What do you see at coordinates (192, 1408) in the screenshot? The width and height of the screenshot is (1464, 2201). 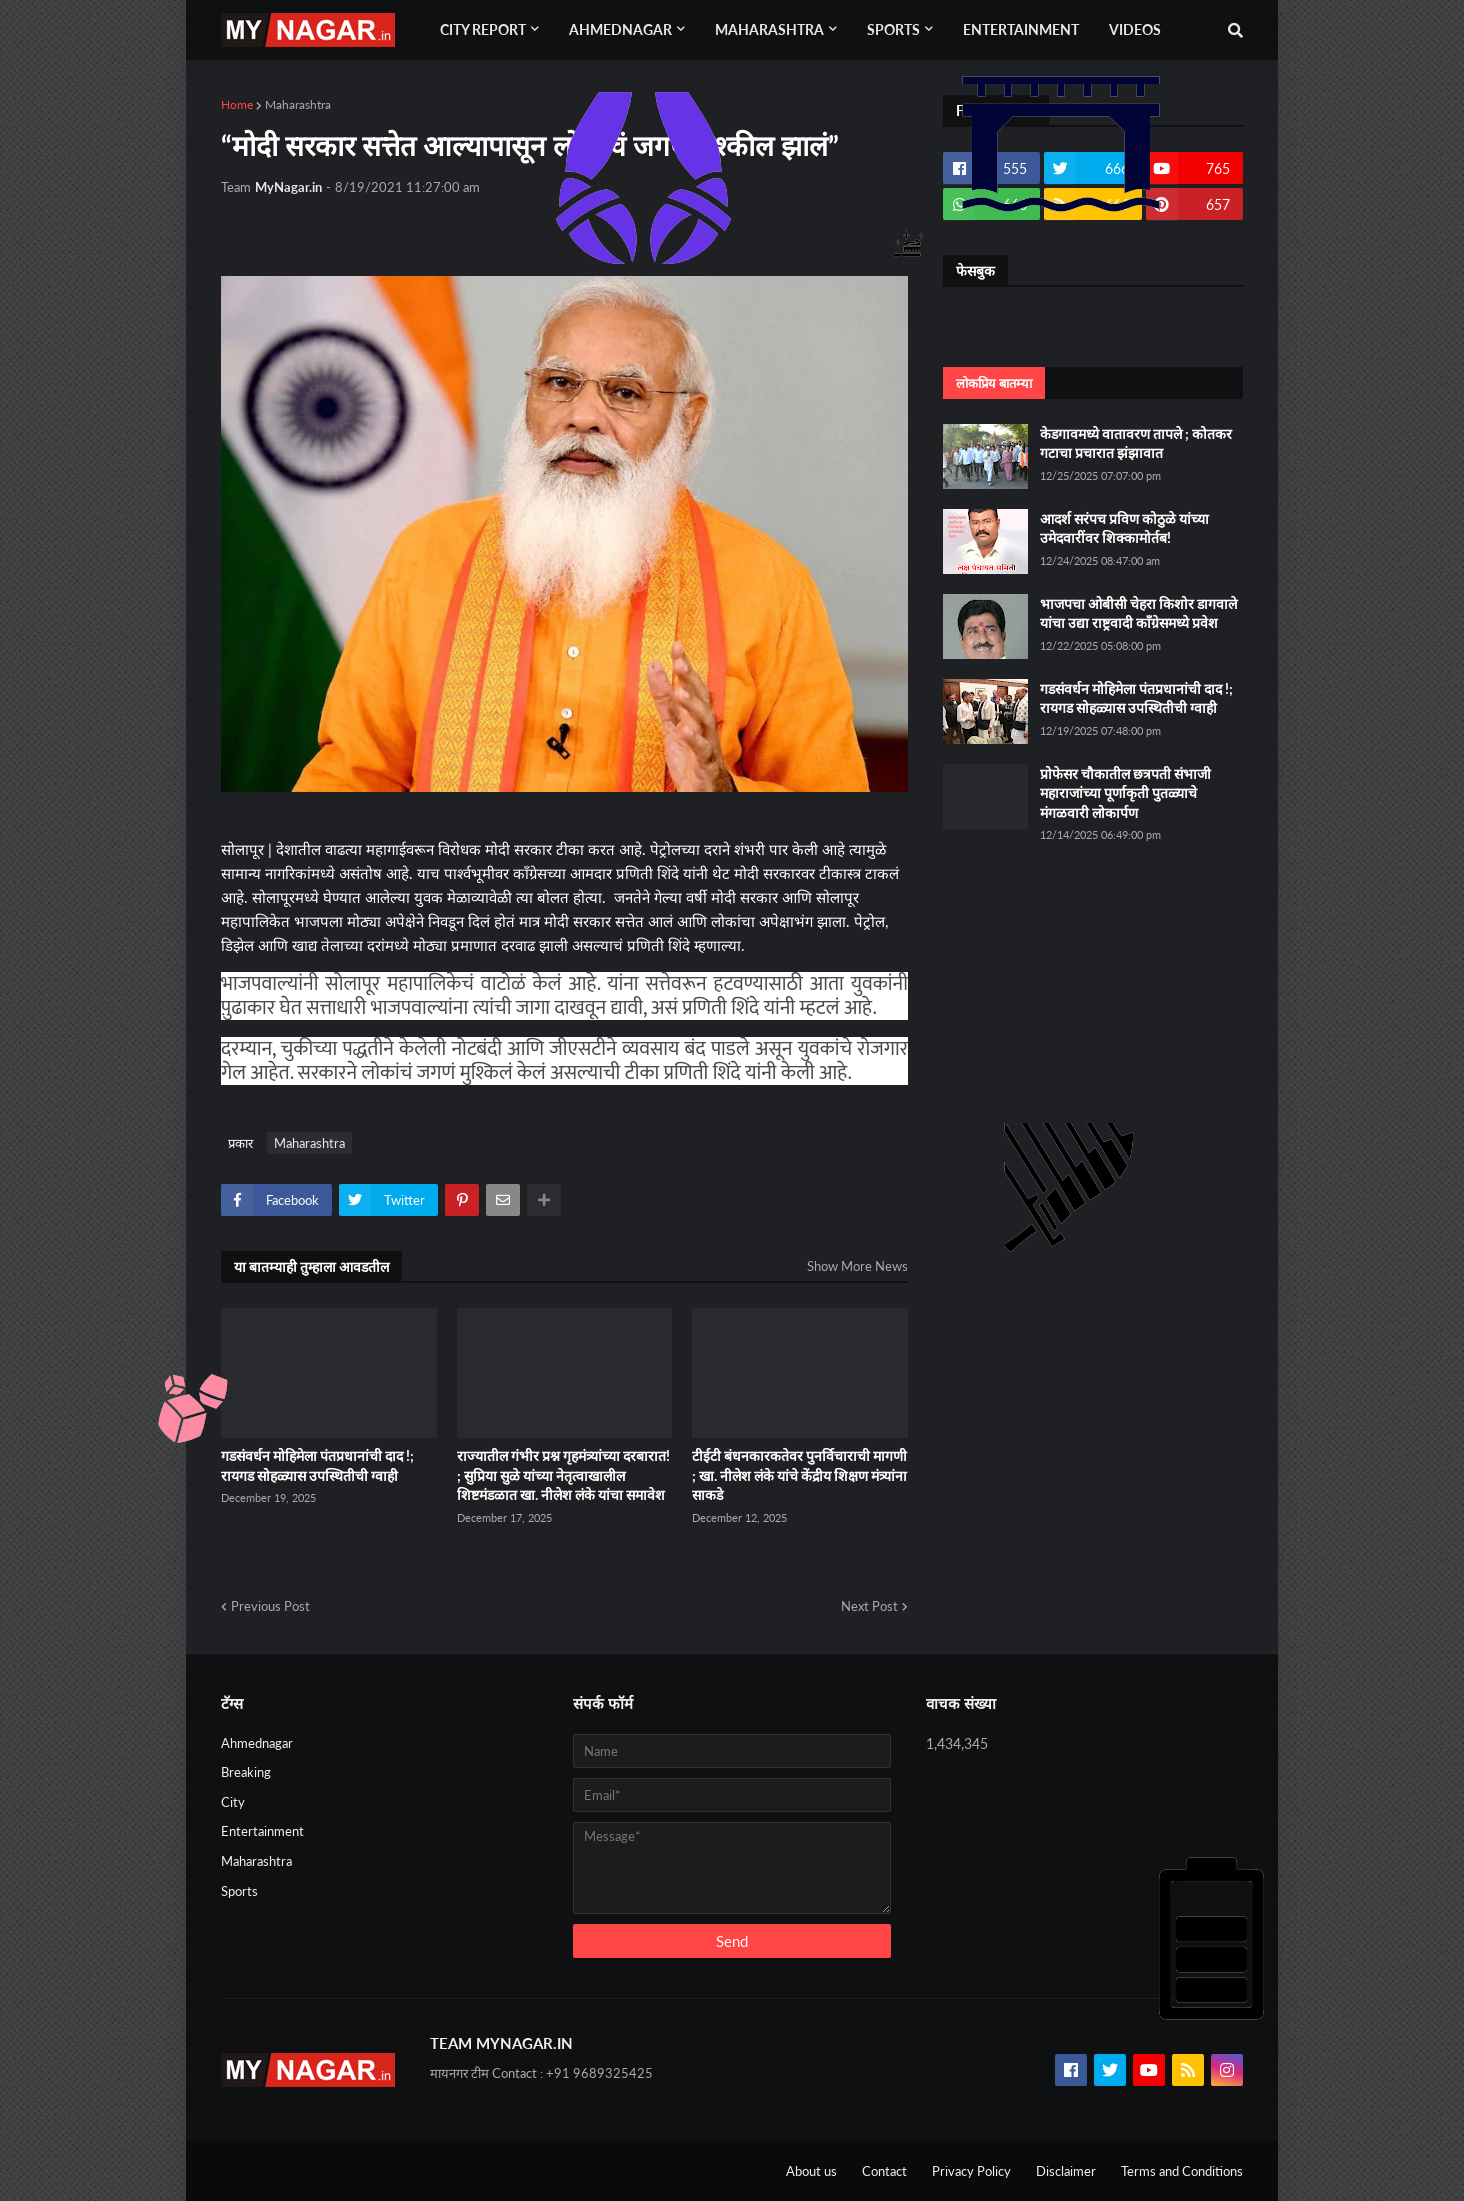 I see `roll dice or randomize outcome` at bounding box center [192, 1408].